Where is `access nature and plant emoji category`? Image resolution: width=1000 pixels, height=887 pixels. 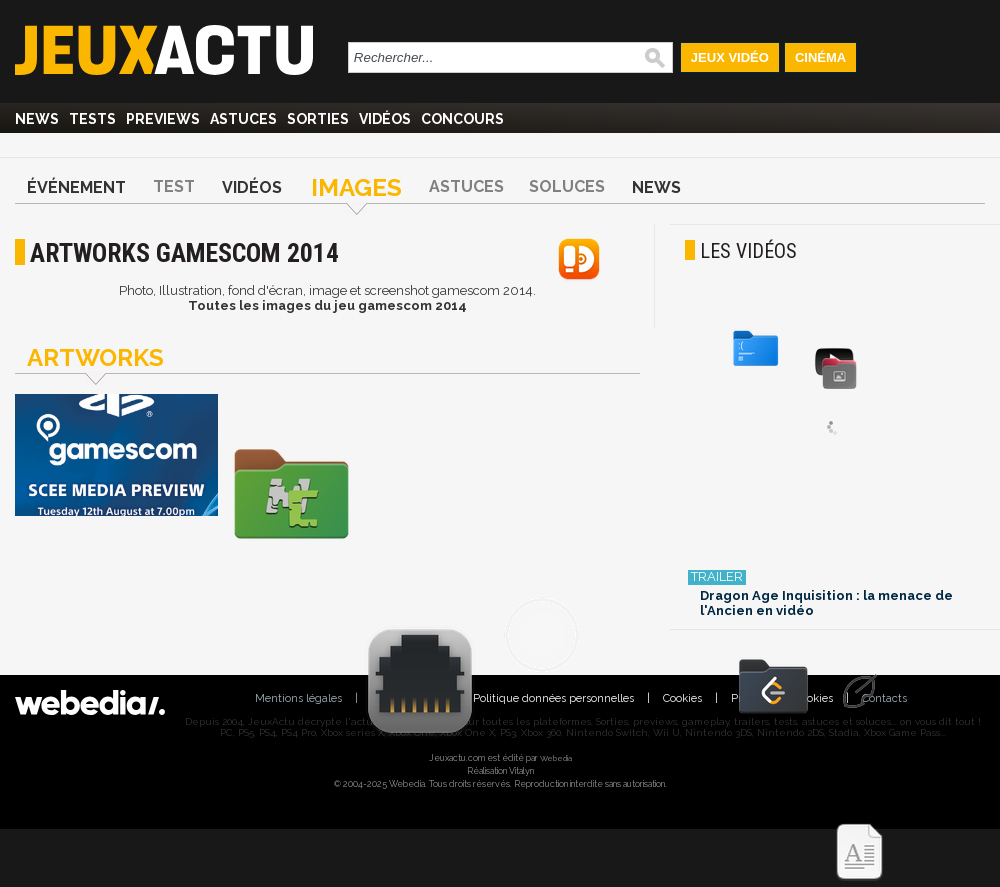 access nature and plant emoji category is located at coordinates (859, 692).